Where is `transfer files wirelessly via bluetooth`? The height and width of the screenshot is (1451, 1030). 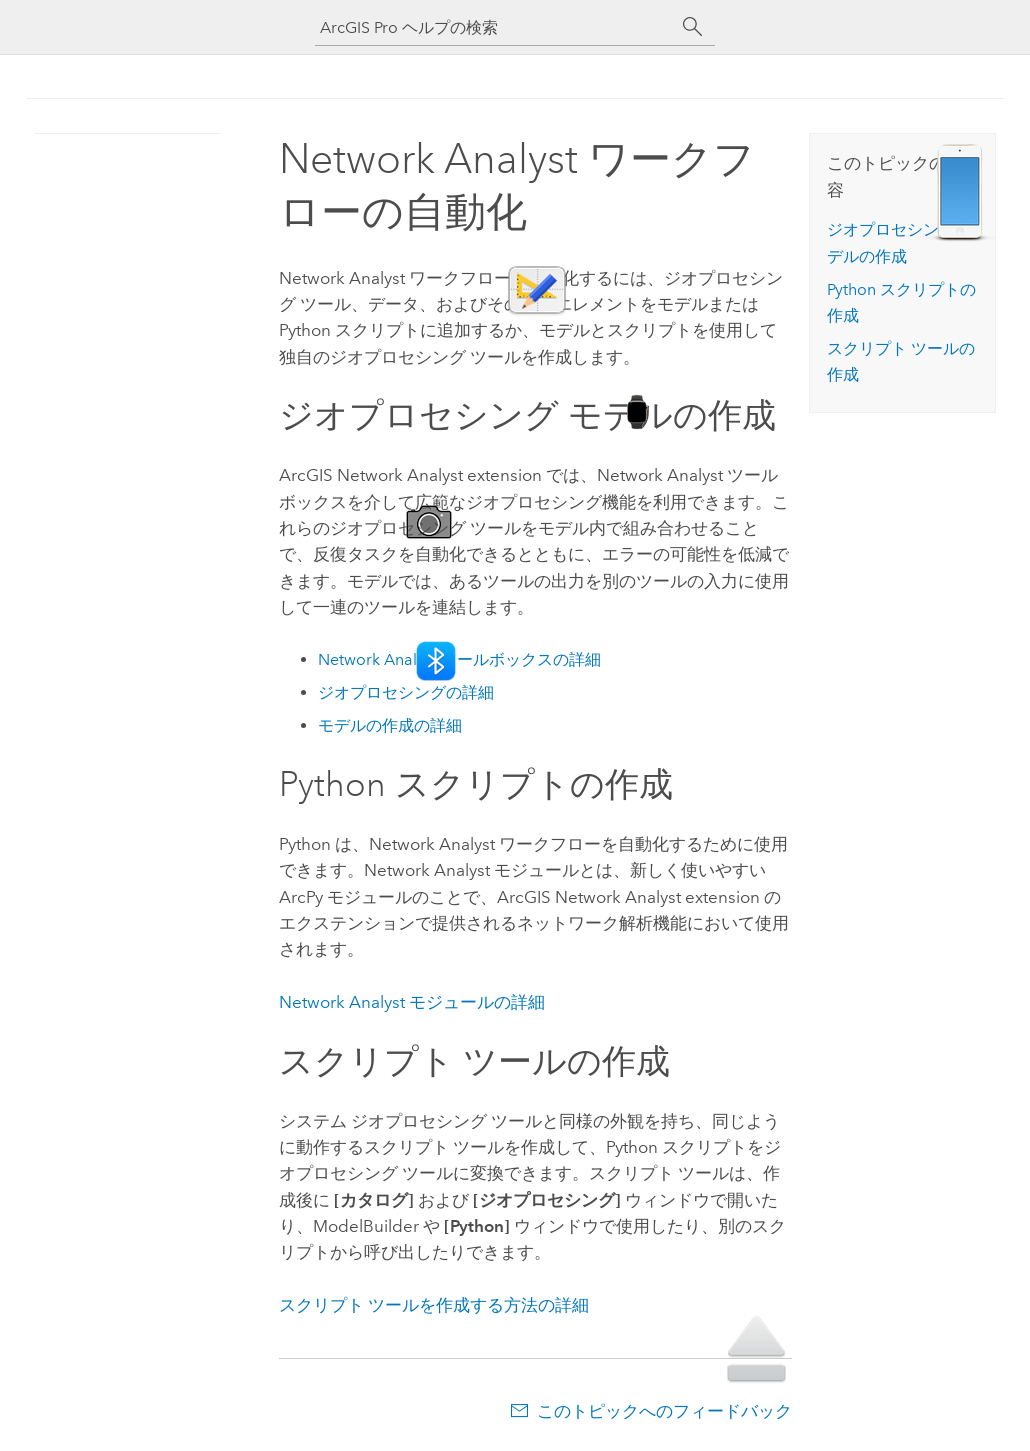
transfer files wirelessly via bluetooth is located at coordinates (436, 661).